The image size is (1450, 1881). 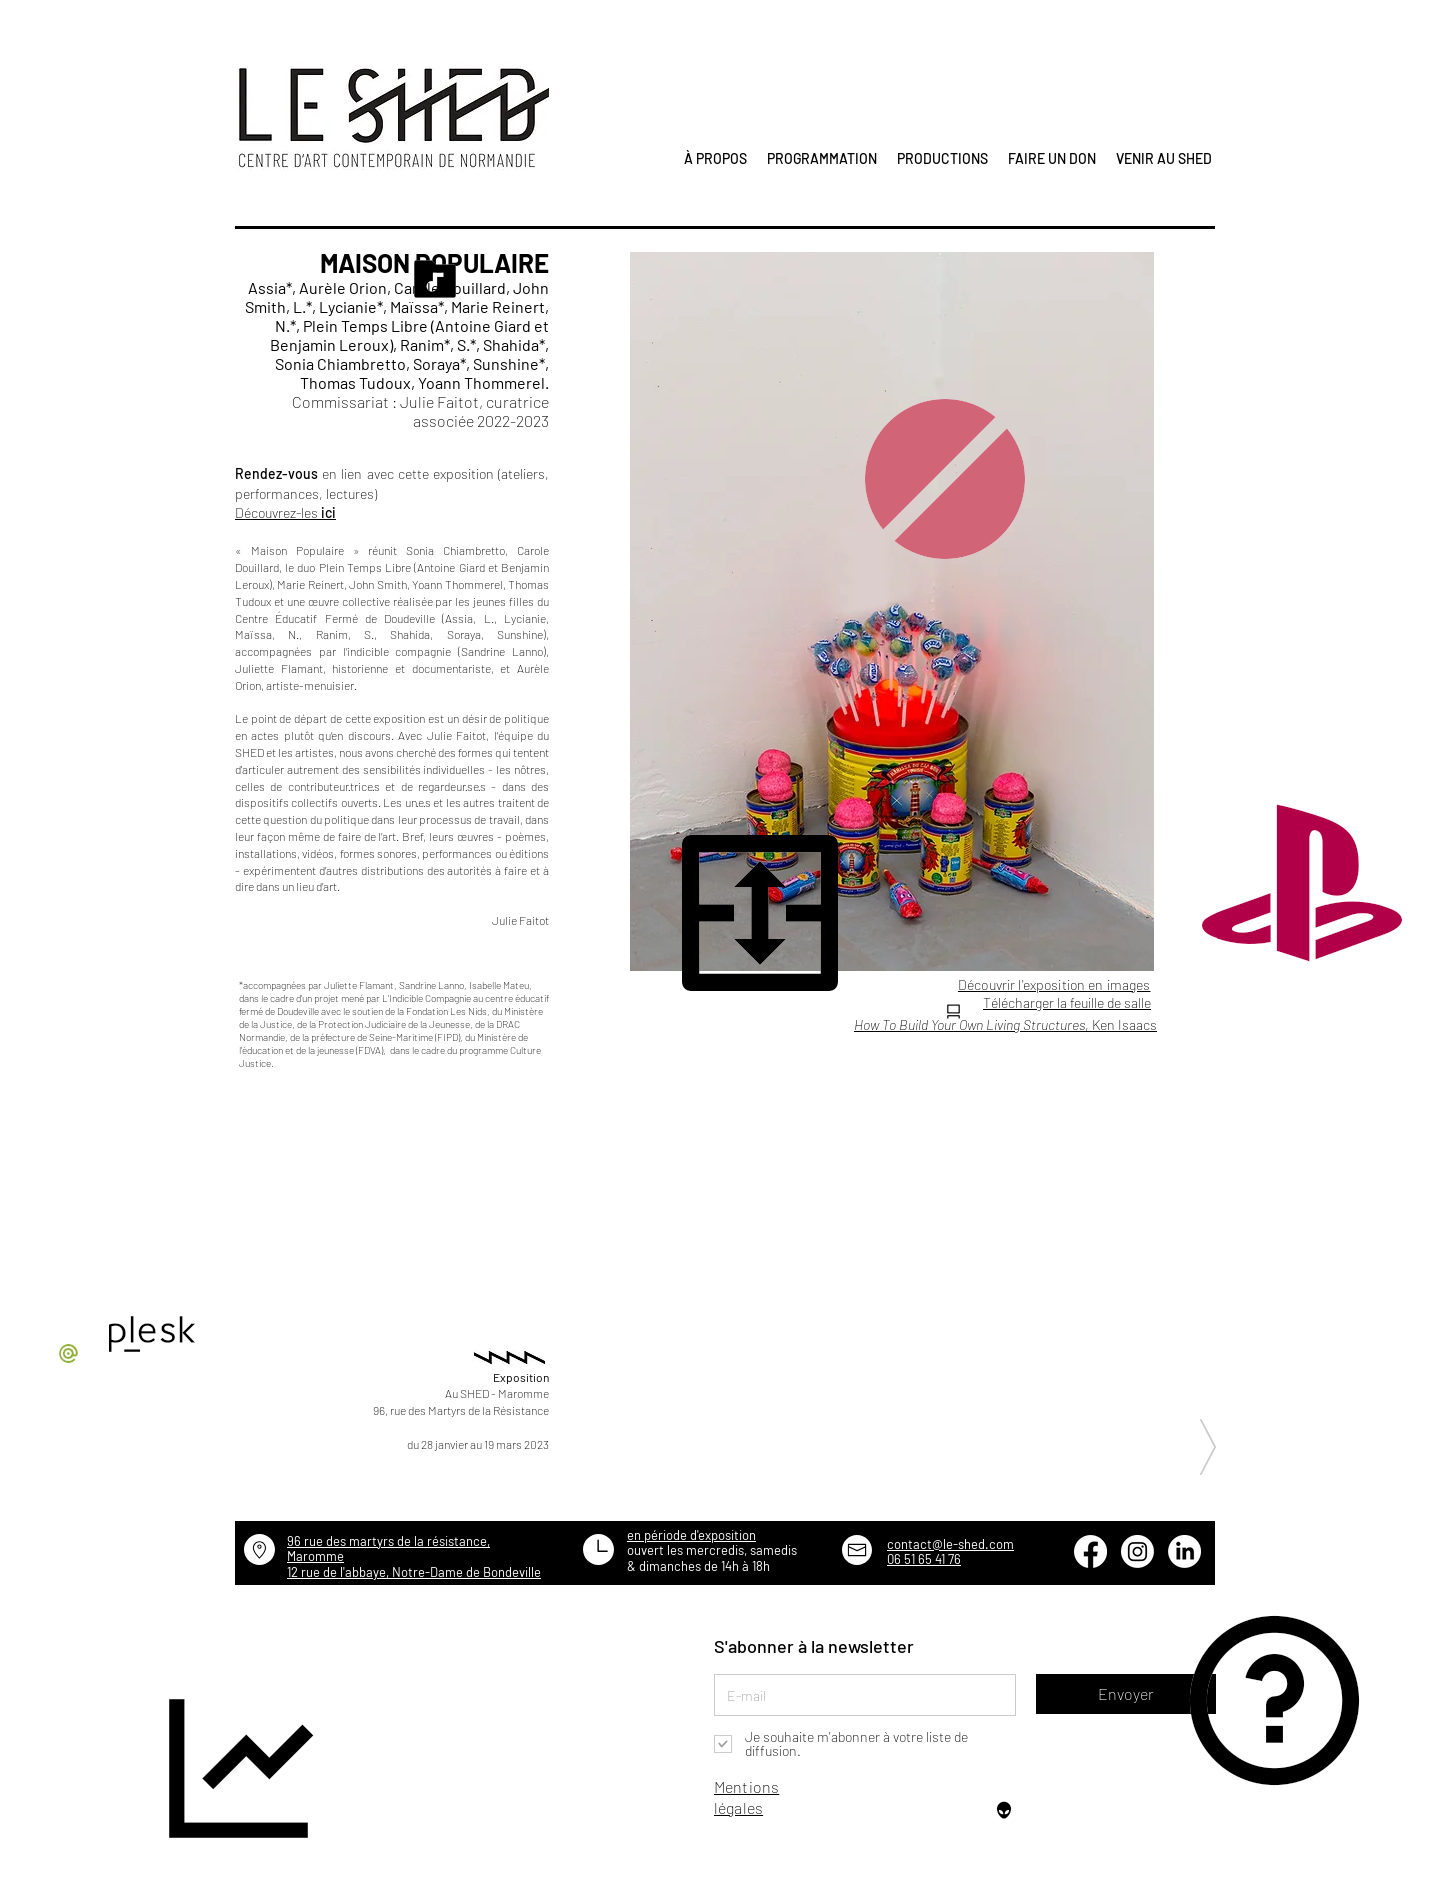 What do you see at coordinates (760, 913) in the screenshot?
I see `split table cells vertically` at bounding box center [760, 913].